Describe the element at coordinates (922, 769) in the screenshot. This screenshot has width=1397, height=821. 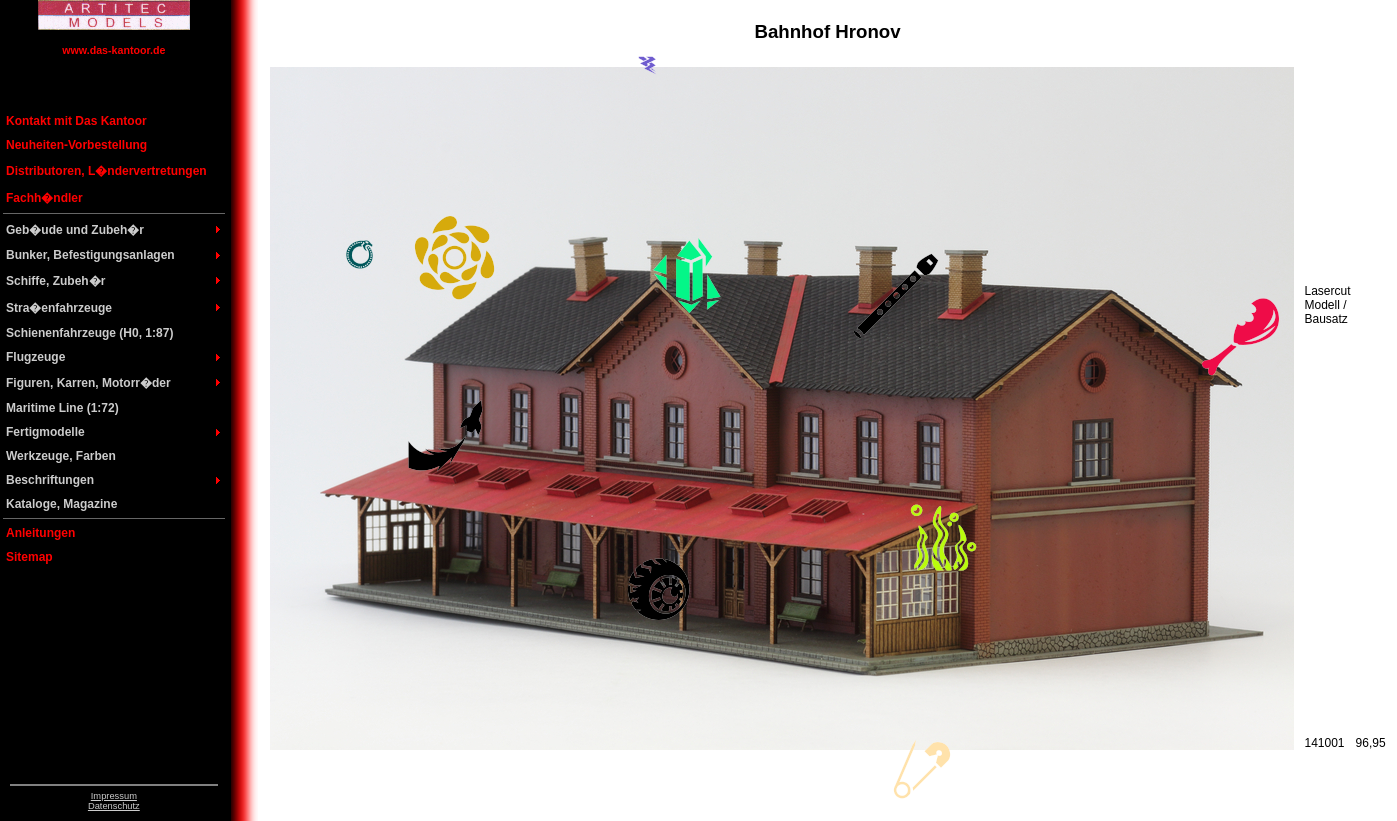
I see `safety pin tool or fastening option` at that location.